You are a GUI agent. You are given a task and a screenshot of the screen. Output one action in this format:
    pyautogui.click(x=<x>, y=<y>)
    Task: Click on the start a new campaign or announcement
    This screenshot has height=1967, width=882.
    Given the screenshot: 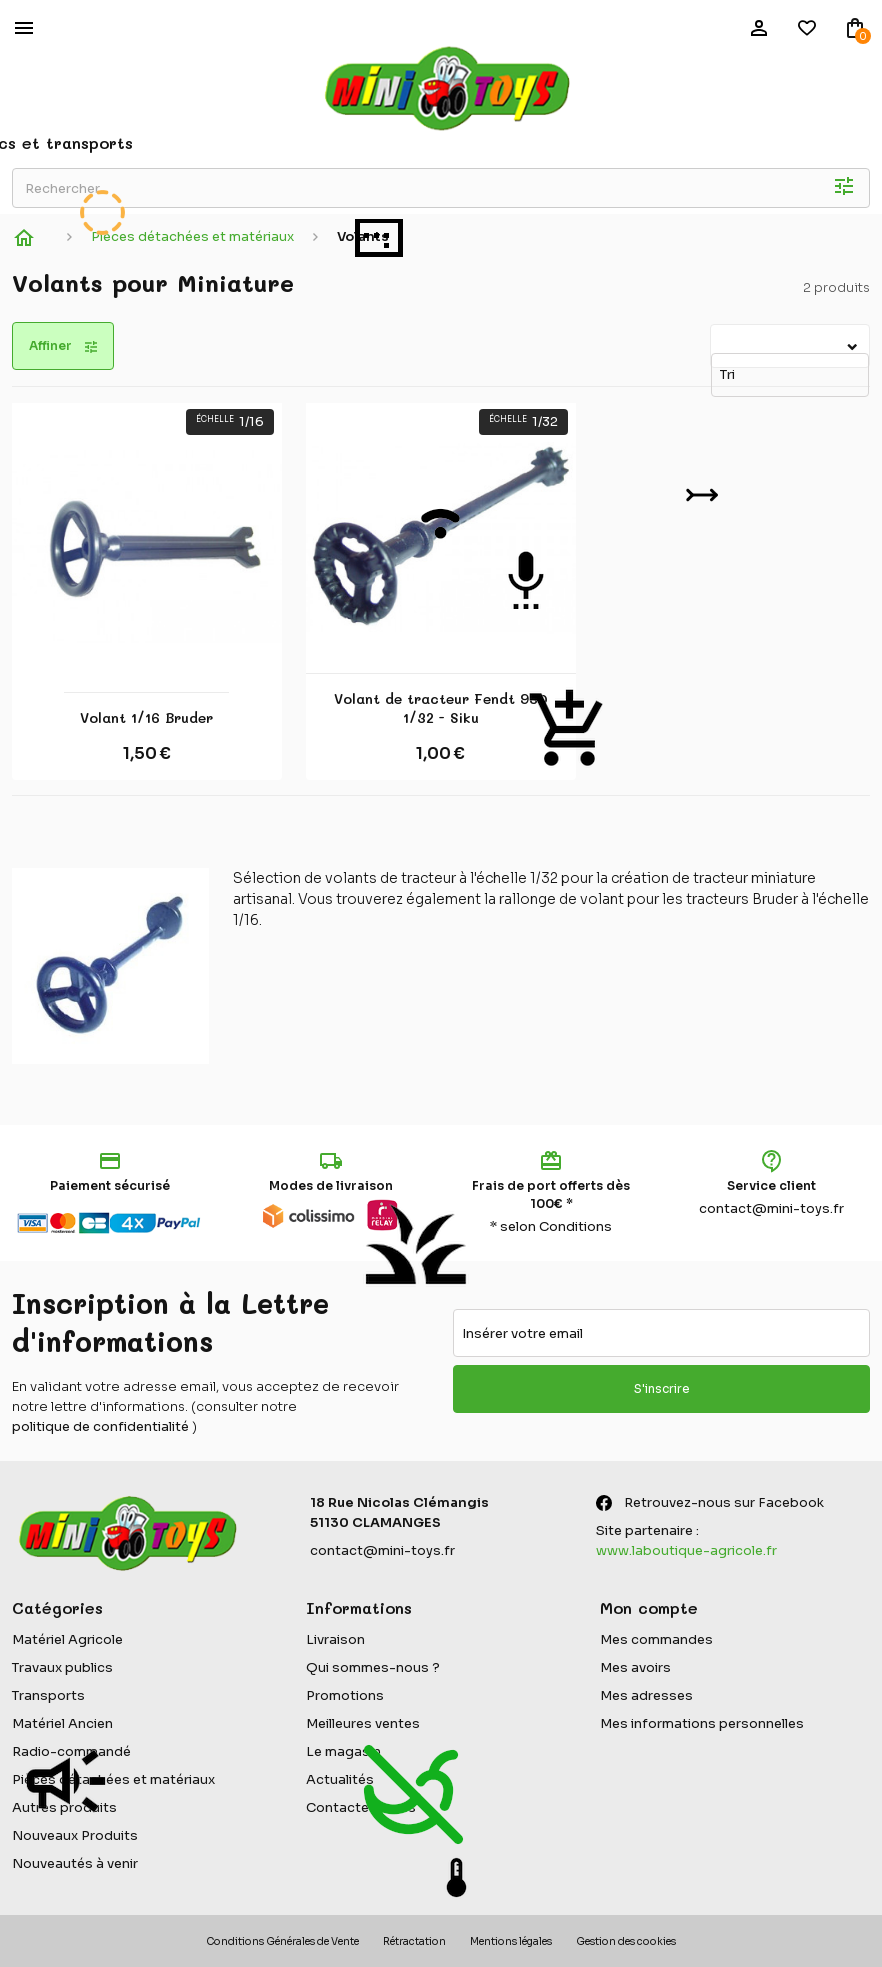 What is the action you would take?
    pyautogui.click(x=66, y=1781)
    